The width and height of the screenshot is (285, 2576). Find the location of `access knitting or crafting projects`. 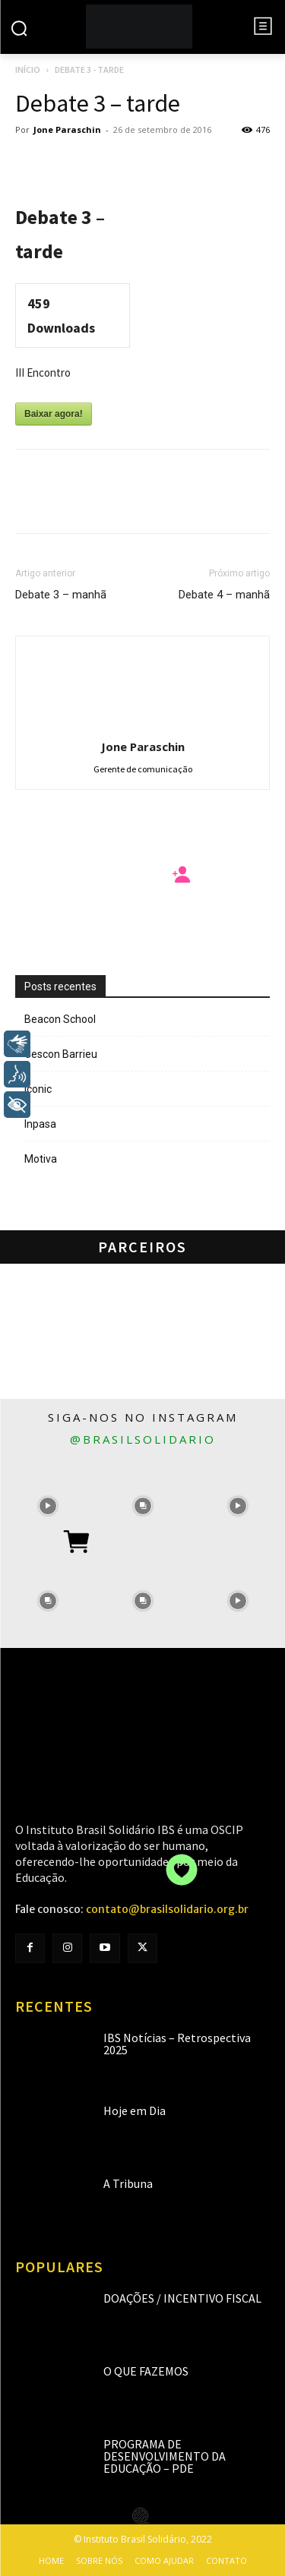

access knitting or crafting projects is located at coordinates (140, 2515).